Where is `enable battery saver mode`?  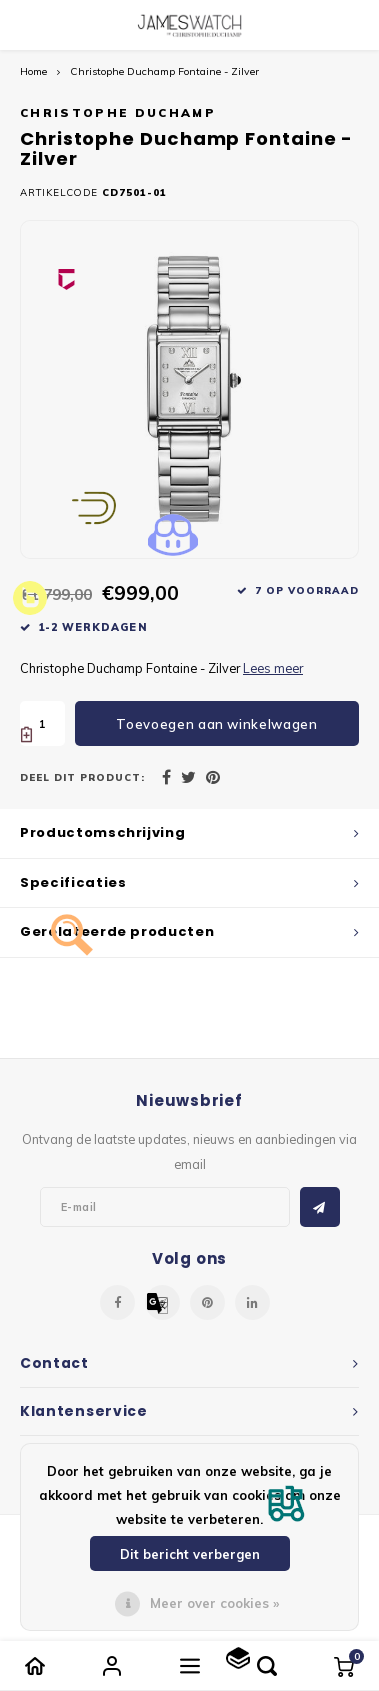 enable battery saver mode is located at coordinates (26, 734).